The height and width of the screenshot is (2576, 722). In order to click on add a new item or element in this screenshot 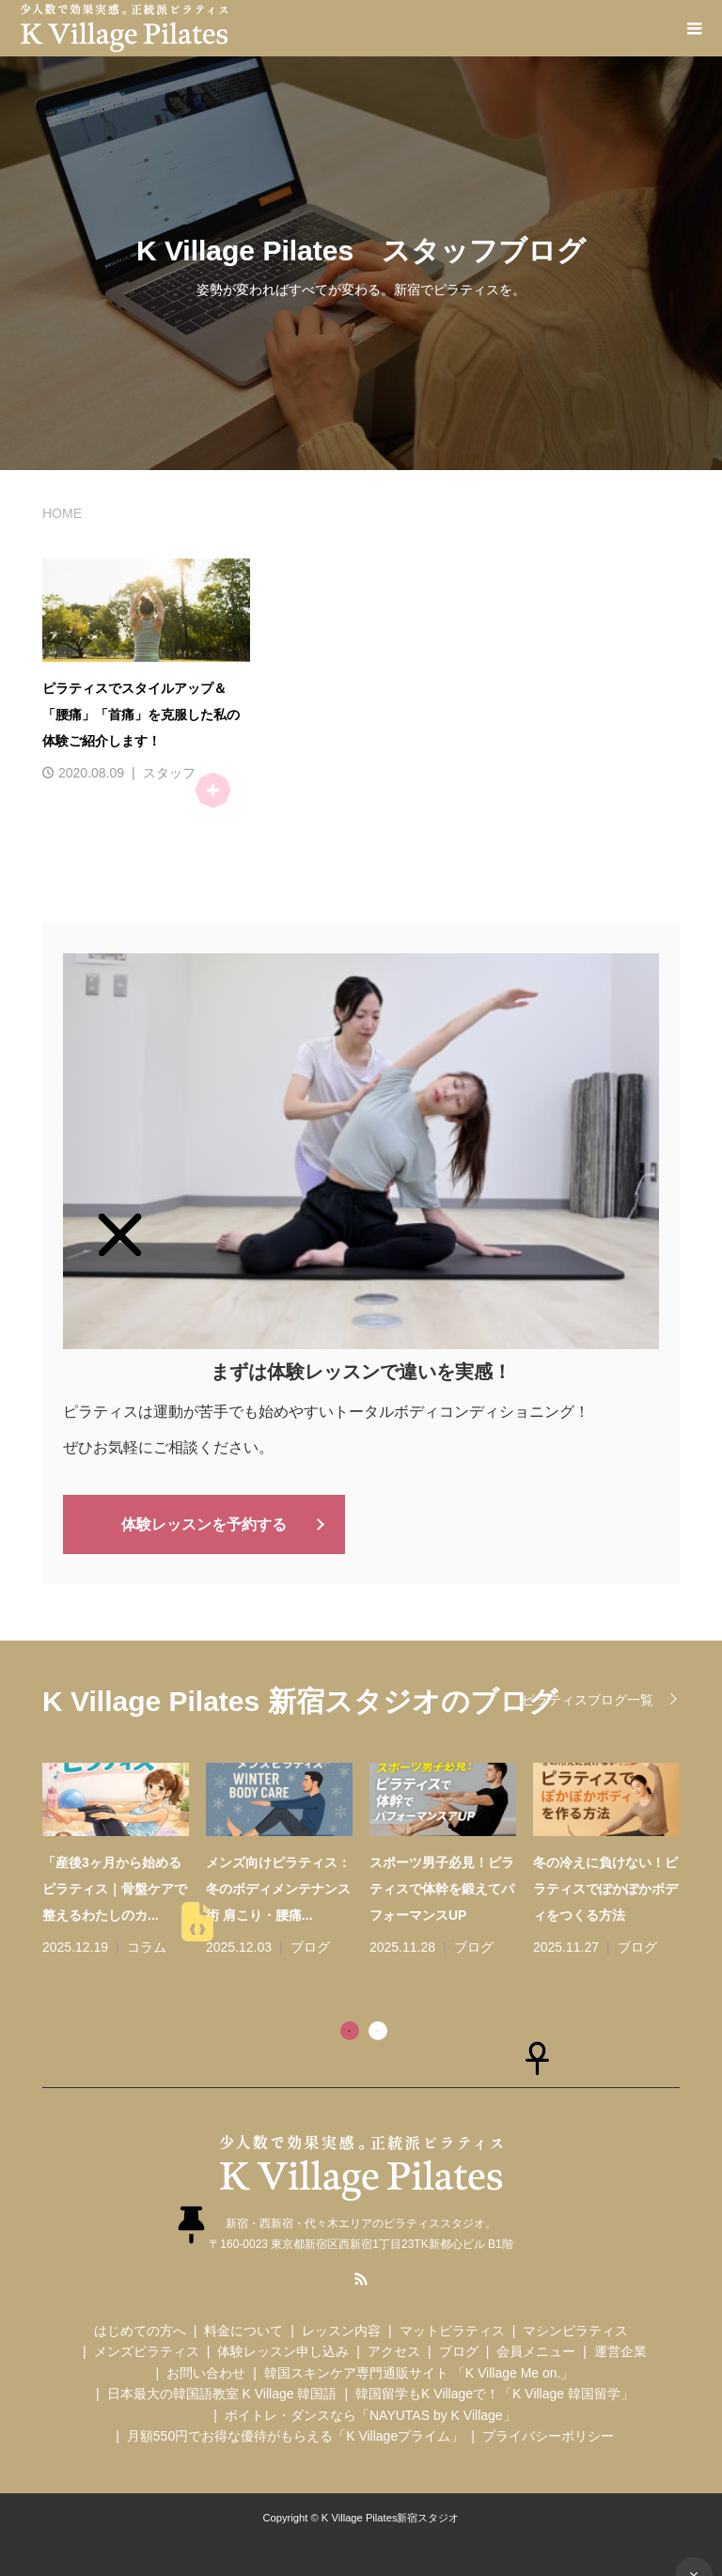, I will do `click(212, 790)`.